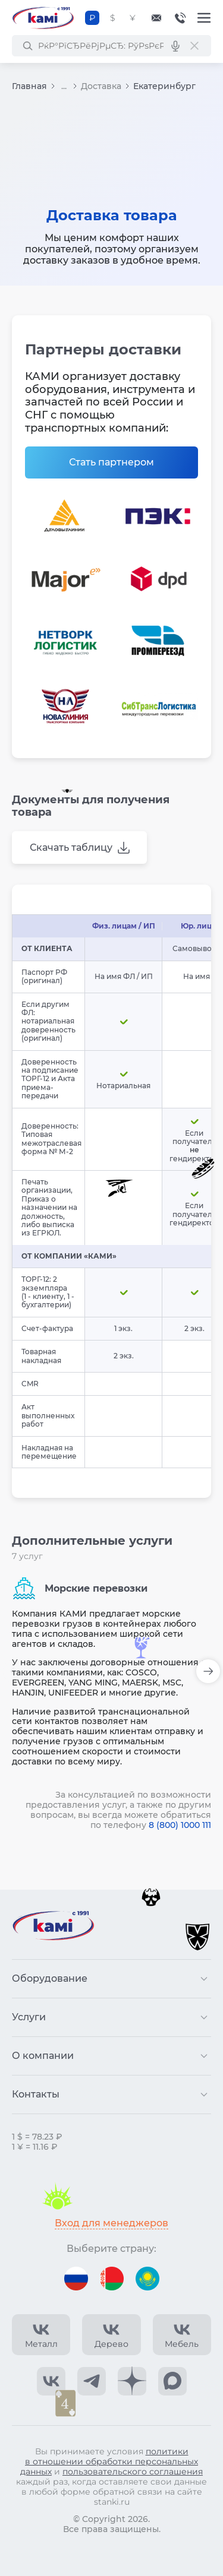 This screenshot has height=2576, width=223. I want to click on activate shield or defensive ability, so click(197, 1937).